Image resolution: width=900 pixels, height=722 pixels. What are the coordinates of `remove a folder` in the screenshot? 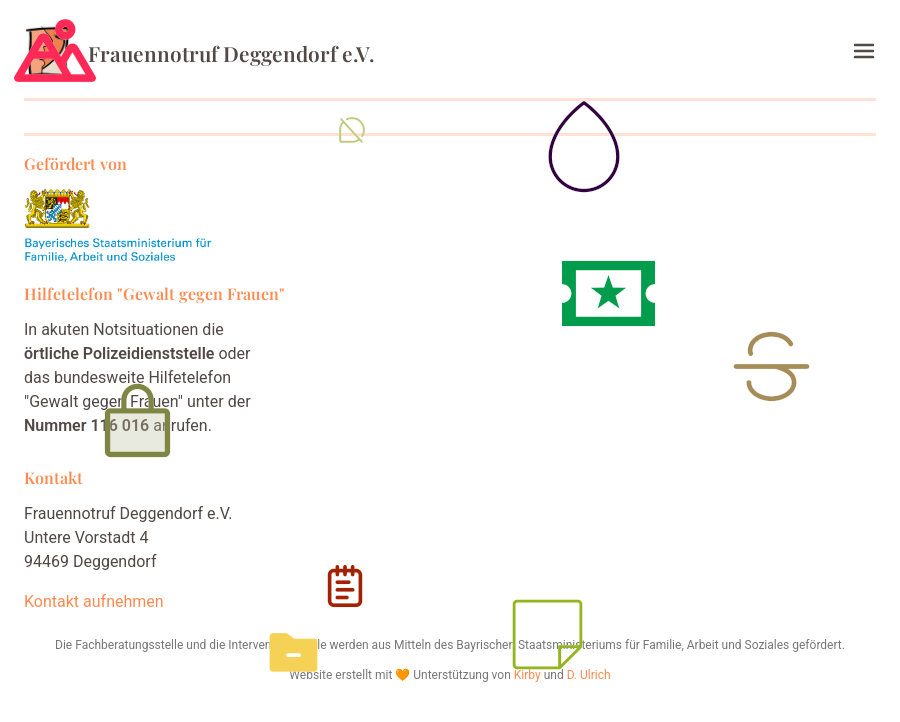 It's located at (293, 651).